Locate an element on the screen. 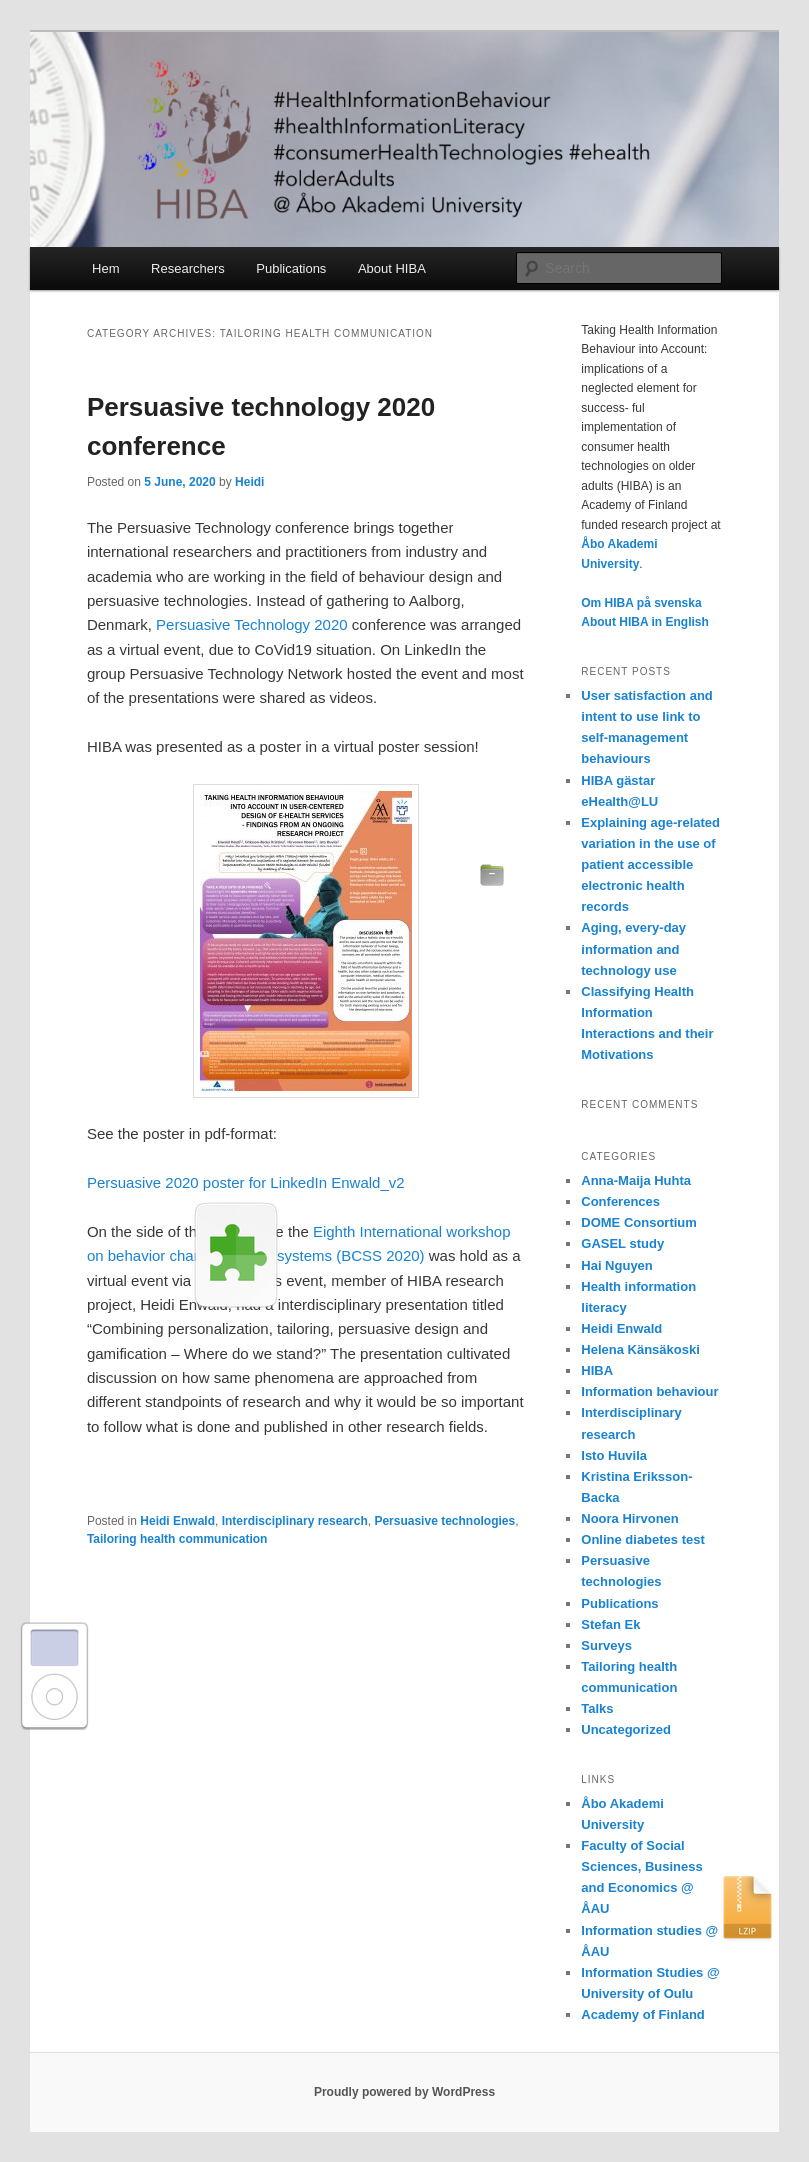 The image size is (809, 2162). browser extension or add-on installer file is located at coordinates (236, 1255).